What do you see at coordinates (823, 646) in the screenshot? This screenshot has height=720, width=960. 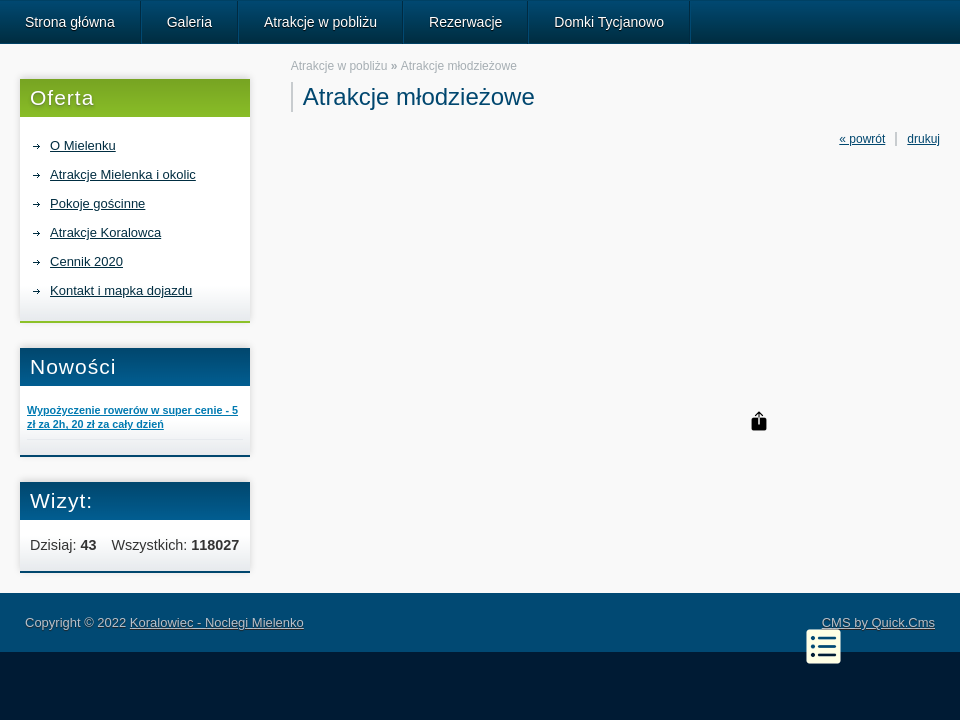 I see `view items in list format` at bounding box center [823, 646].